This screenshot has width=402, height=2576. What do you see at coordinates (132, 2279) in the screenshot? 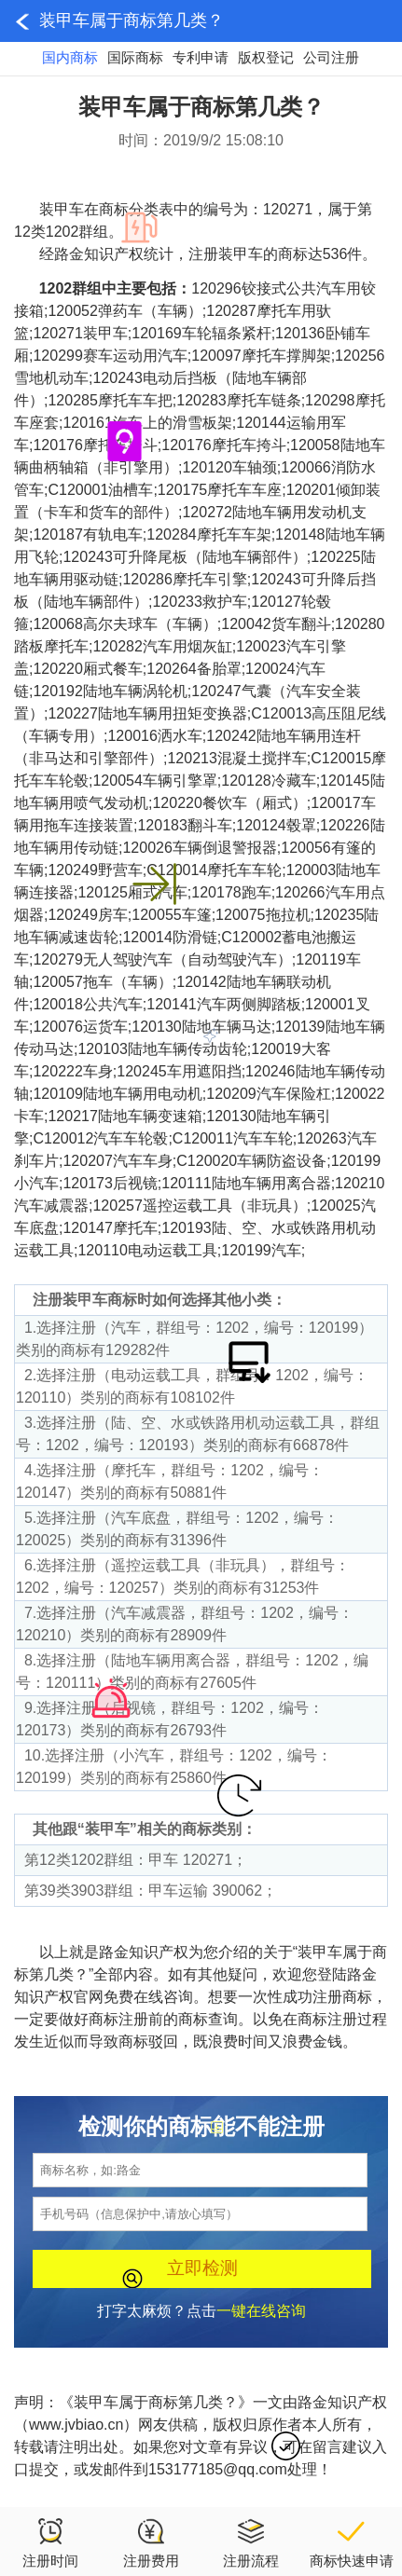
I see `tap to search` at bounding box center [132, 2279].